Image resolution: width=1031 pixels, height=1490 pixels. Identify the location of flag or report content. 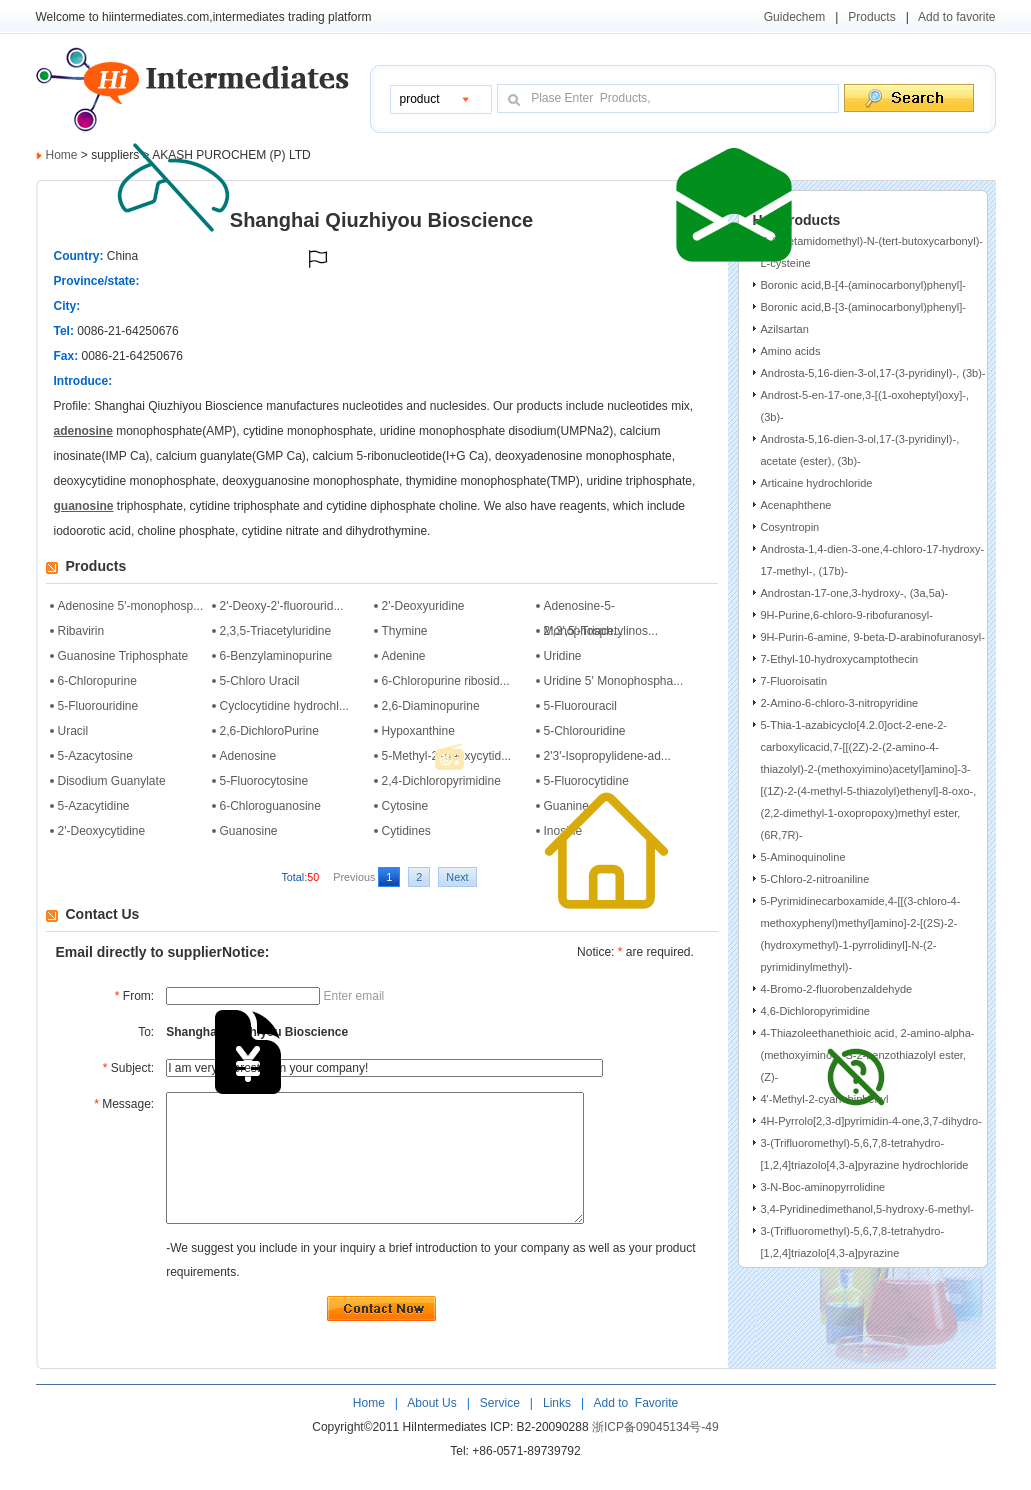
(318, 259).